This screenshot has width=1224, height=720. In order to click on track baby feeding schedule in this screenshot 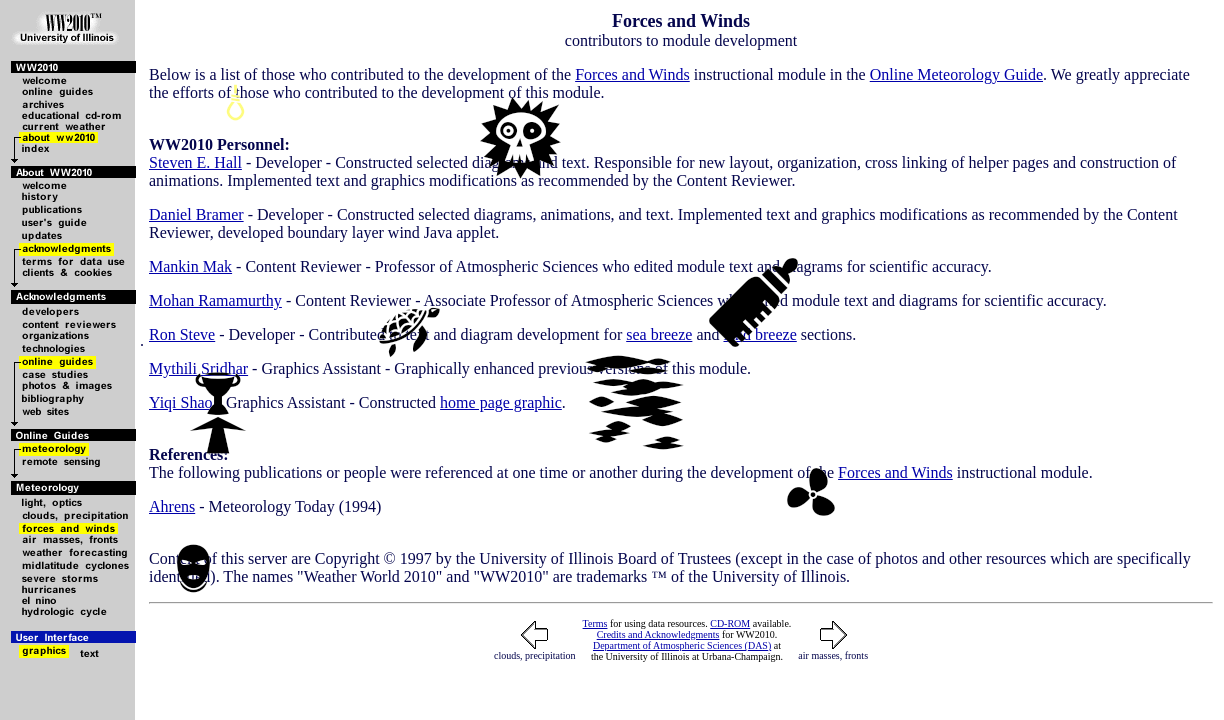, I will do `click(753, 302)`.